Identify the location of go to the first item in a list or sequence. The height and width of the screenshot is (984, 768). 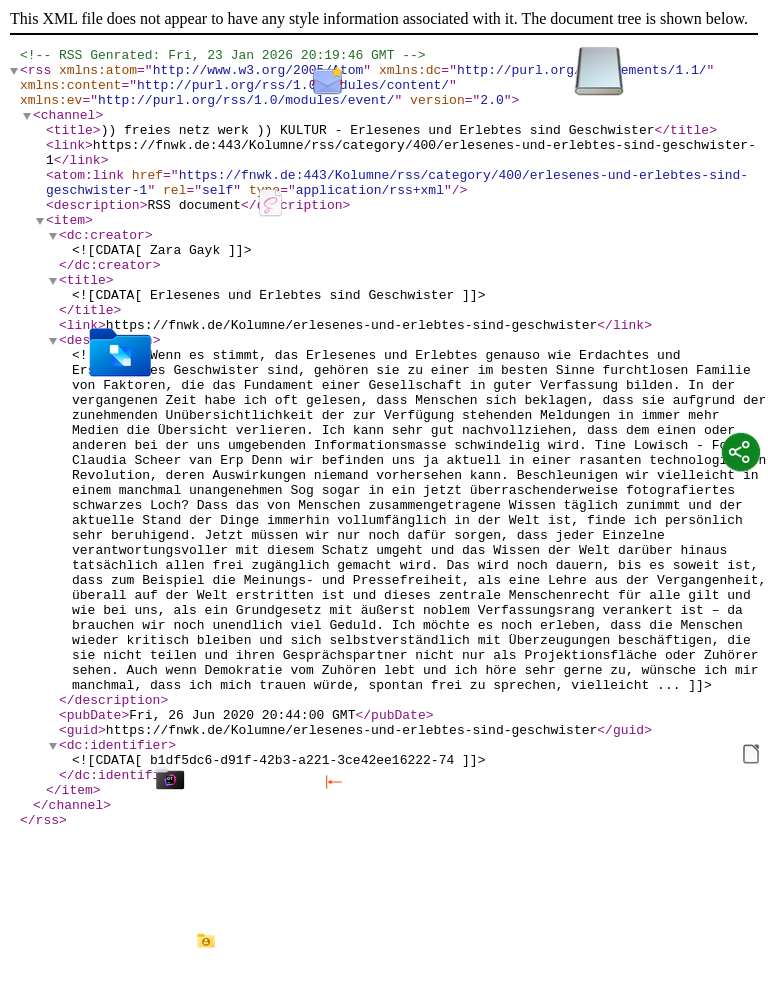
(334, 782).